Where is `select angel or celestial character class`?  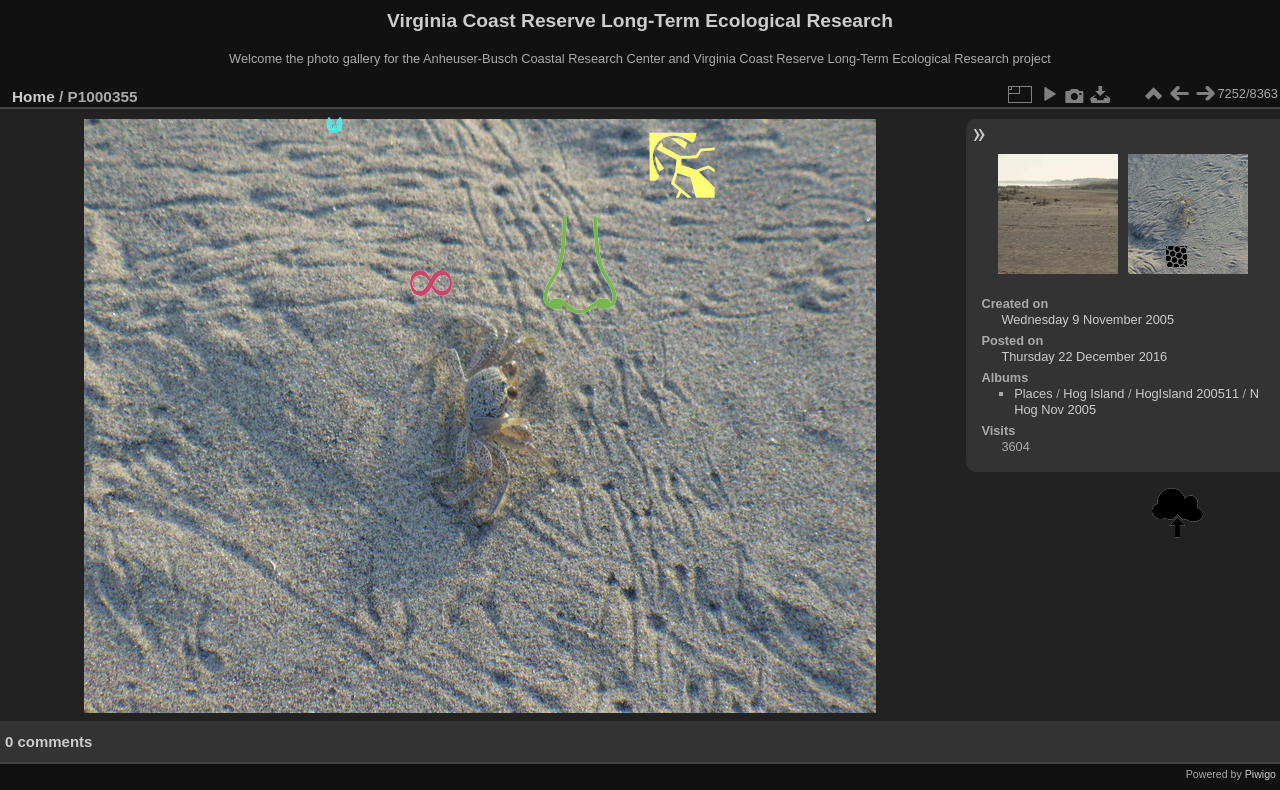
select angel or celestial character class is located at coordinates (334, 124).